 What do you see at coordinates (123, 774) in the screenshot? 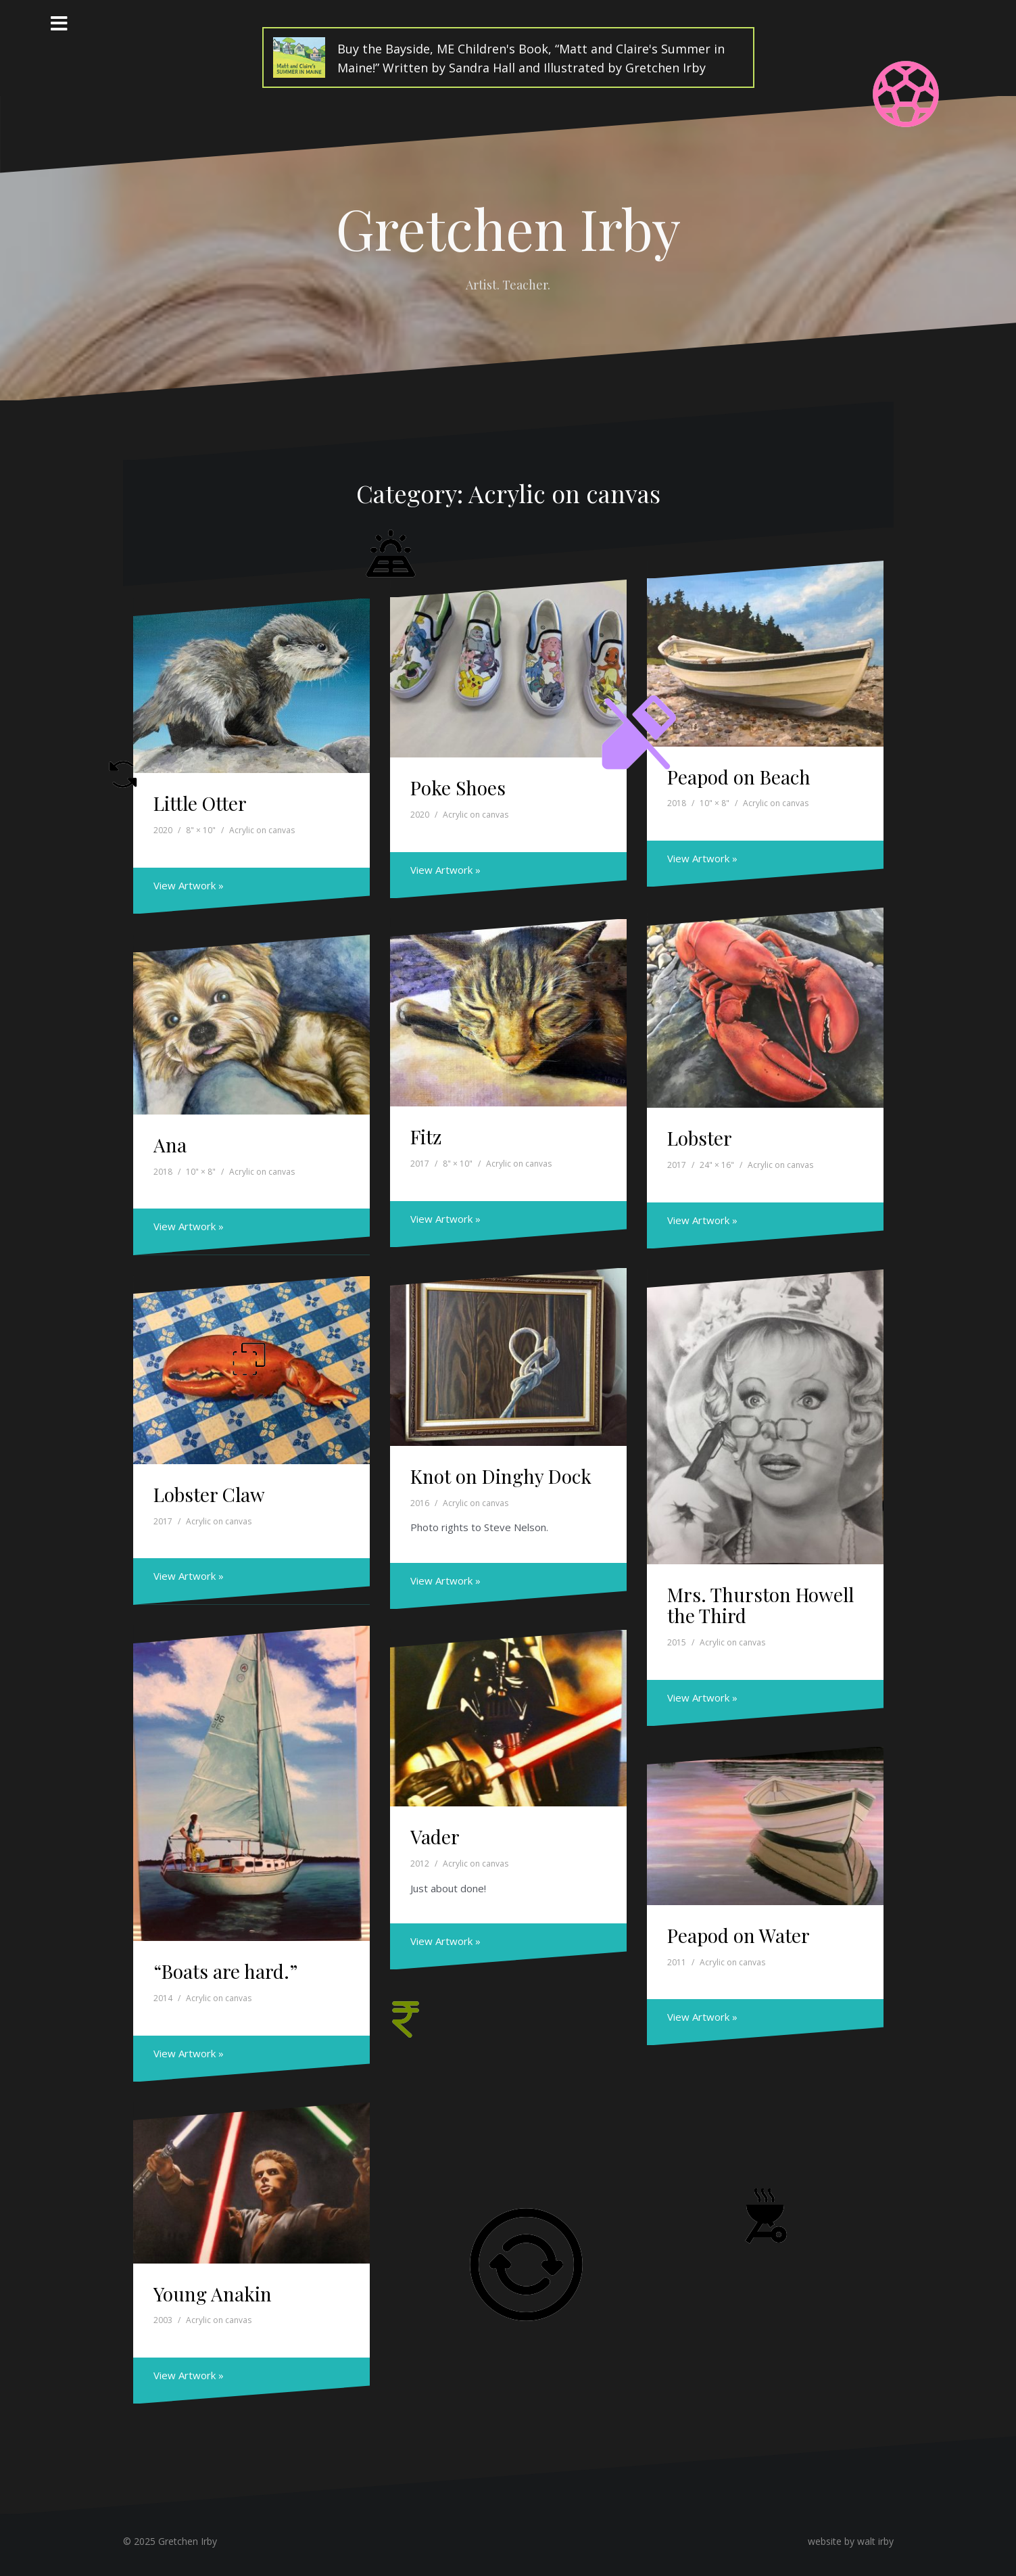
I see `refresh or reload content` at bounding box center [123, 774].